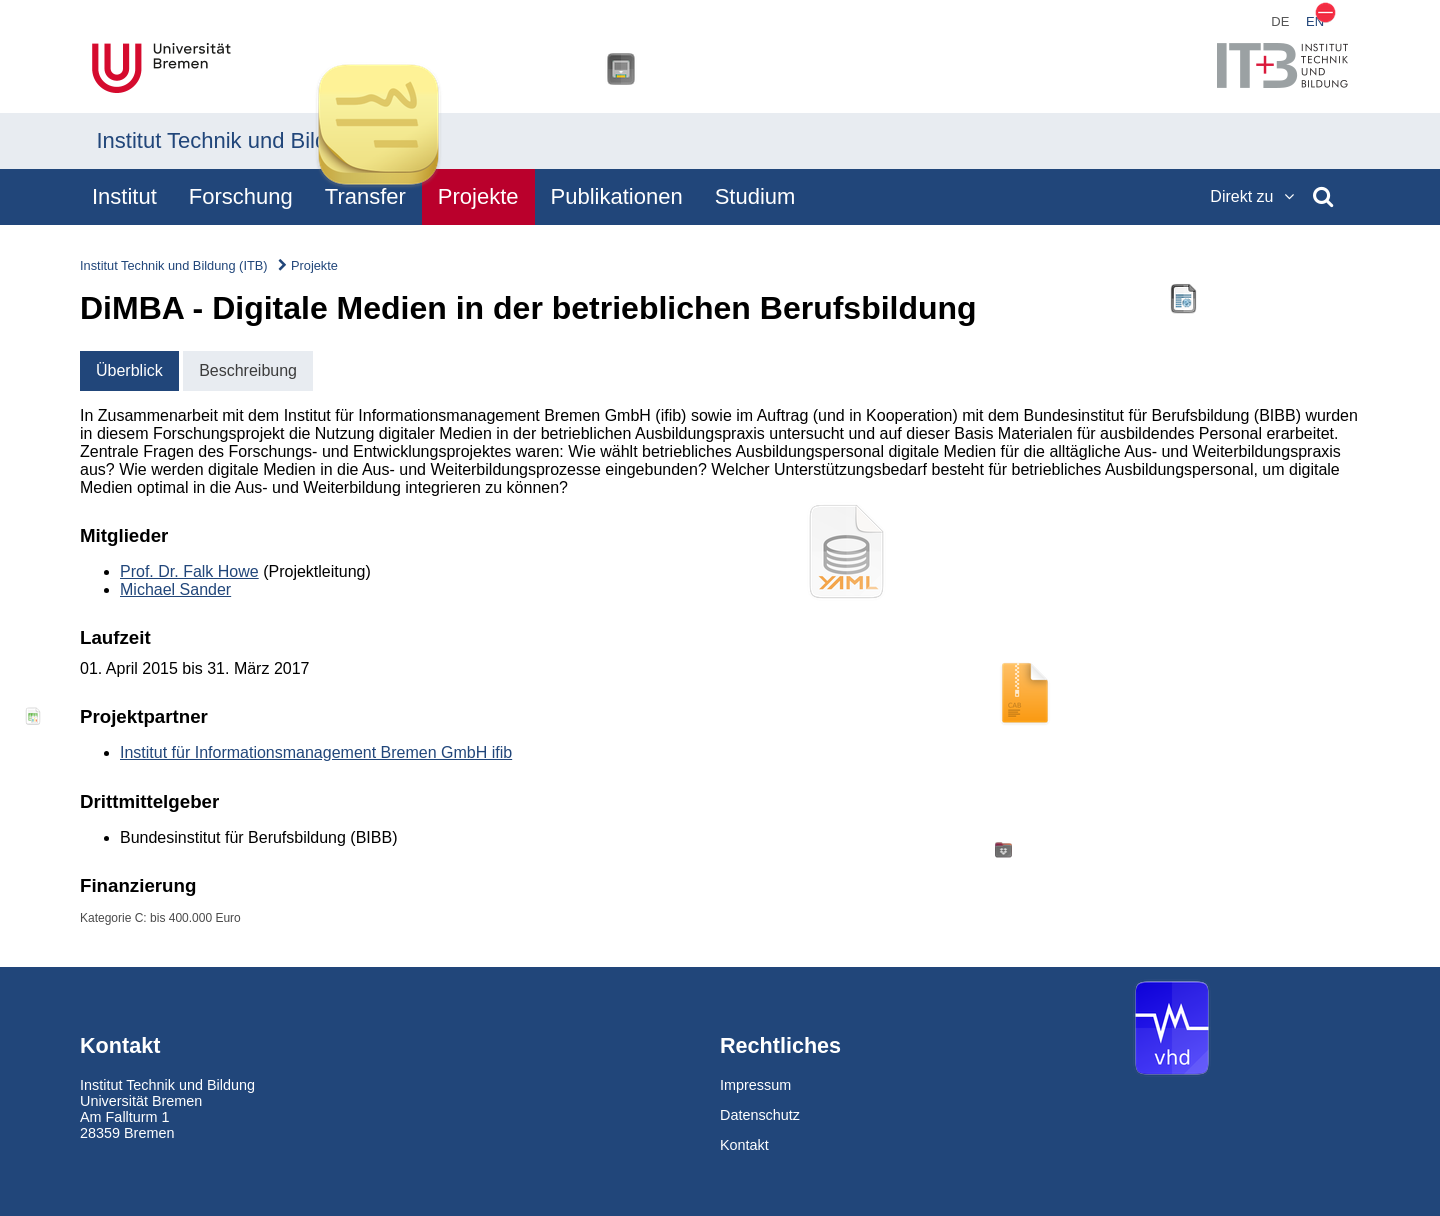  Describe the element at coordinates (1325, 12) in the screenshot. I see `indicates an error or failed action` at that location.